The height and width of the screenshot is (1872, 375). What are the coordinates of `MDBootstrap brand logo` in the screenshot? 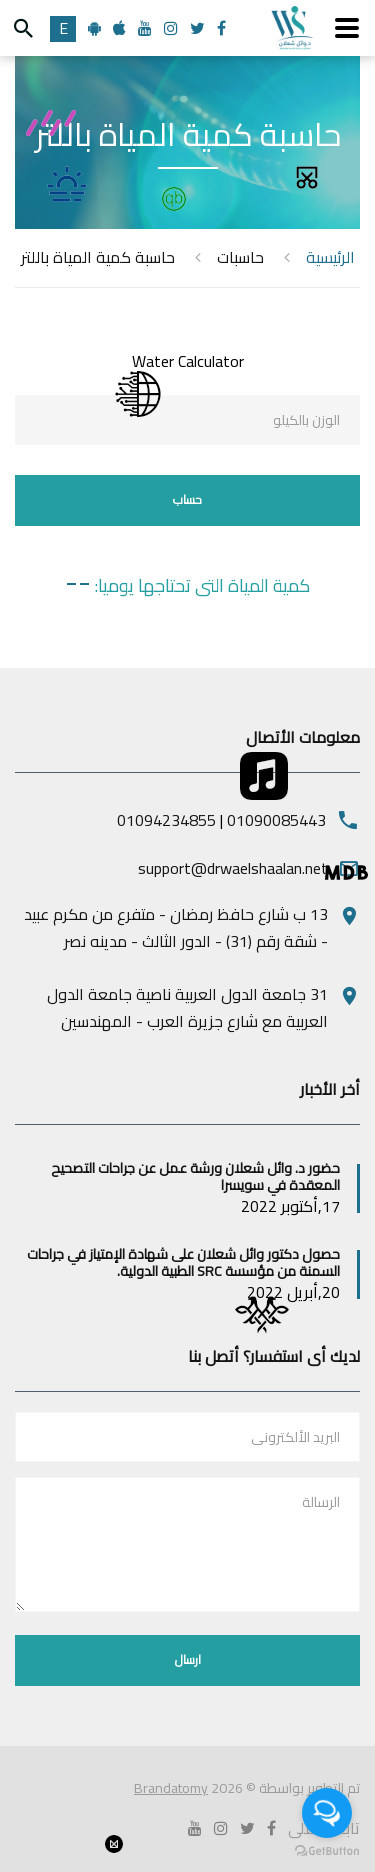 It's located at (346, 872).